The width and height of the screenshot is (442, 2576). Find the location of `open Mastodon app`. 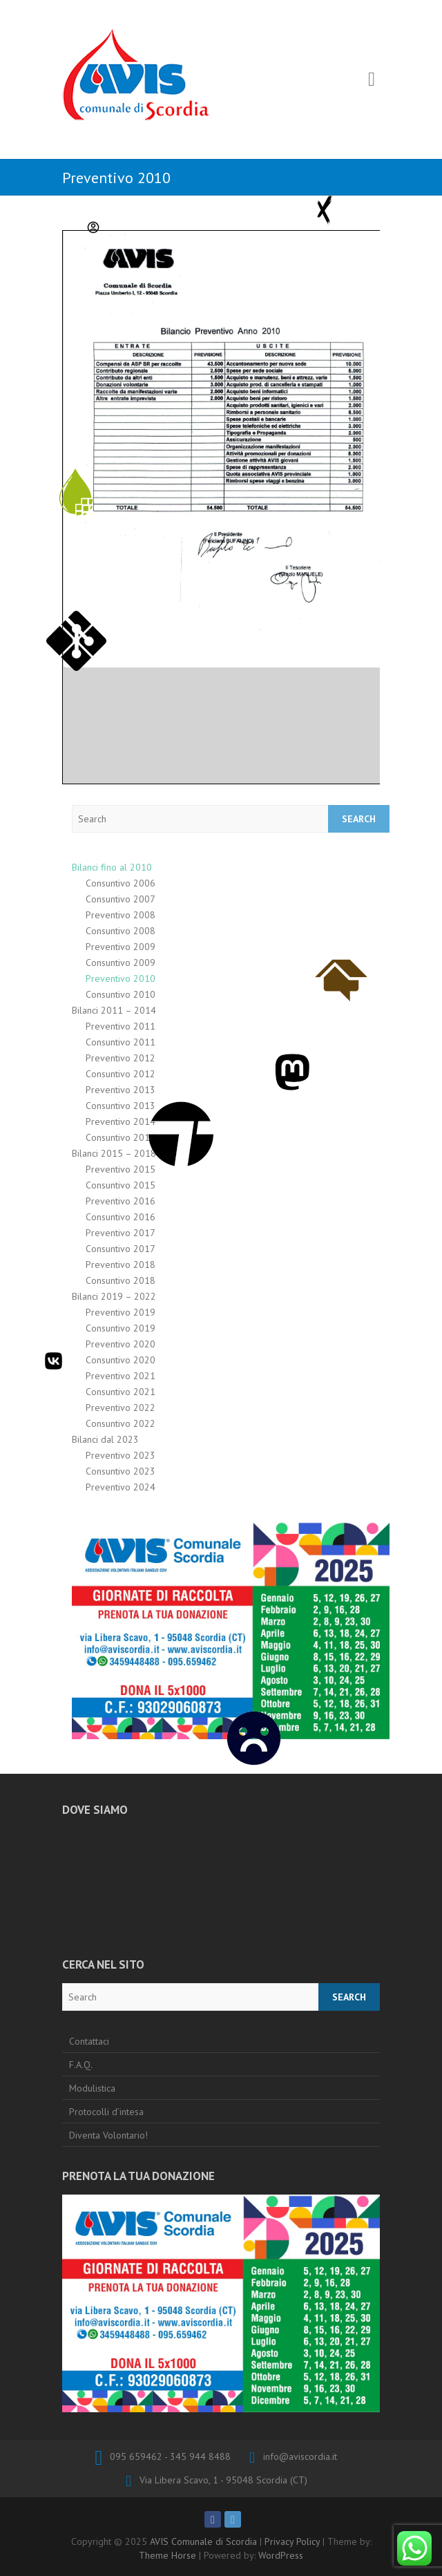

open Mastodon app is located at coordinates (291, 1072).